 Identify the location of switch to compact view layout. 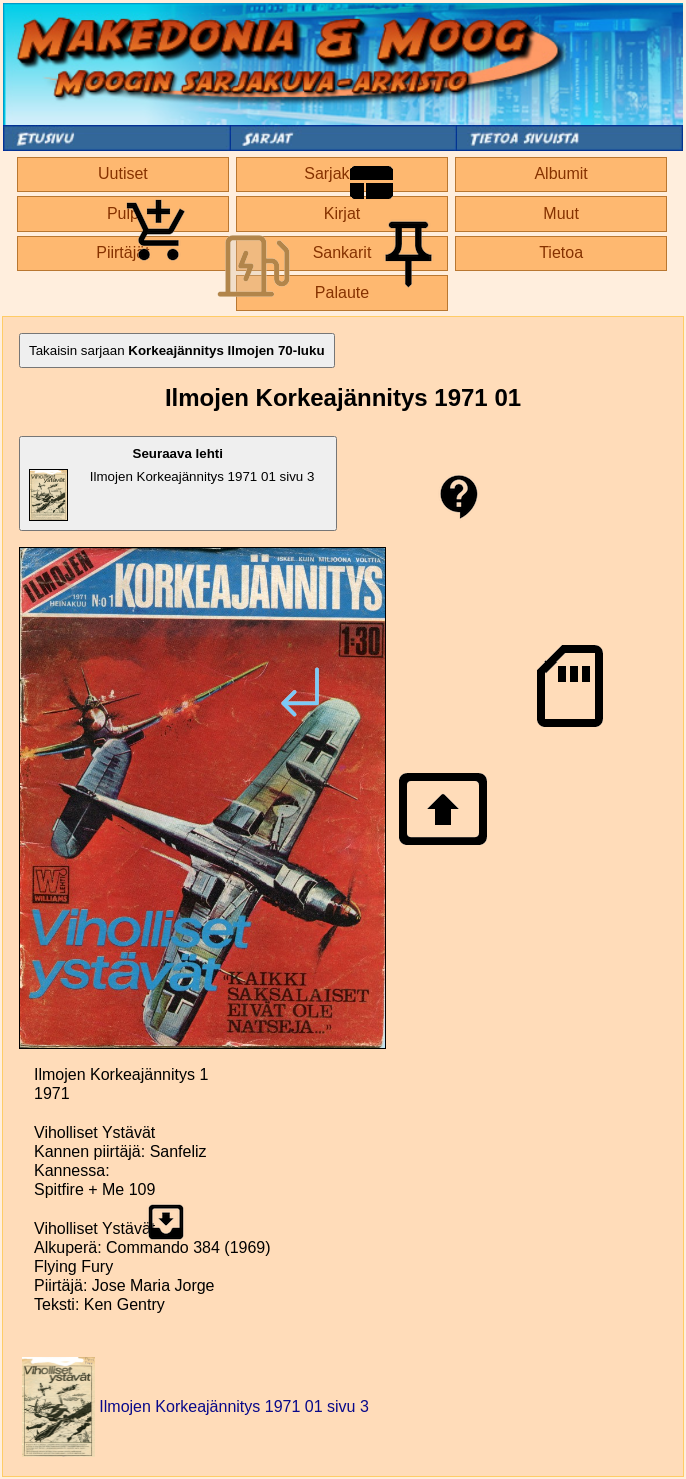
(370, 182).